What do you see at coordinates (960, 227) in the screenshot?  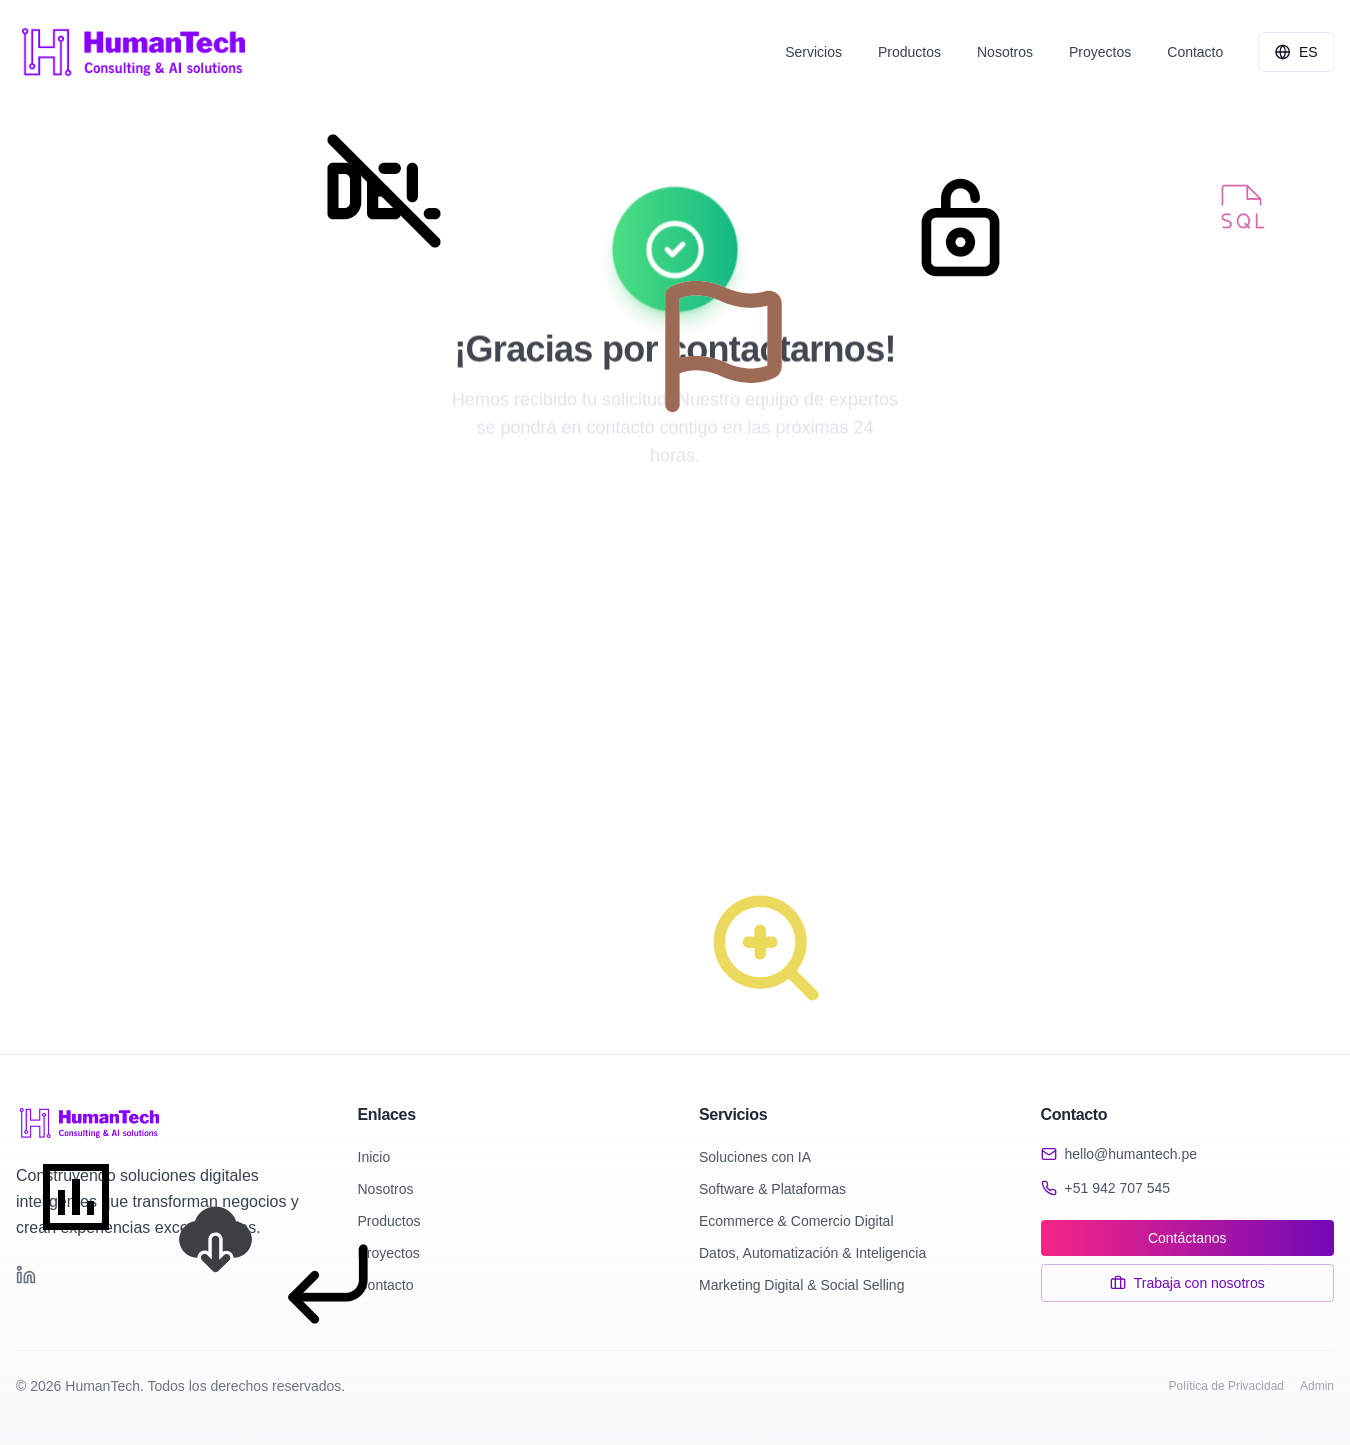 I see `unlock a secured item or account` at bounding box center [960, 227].